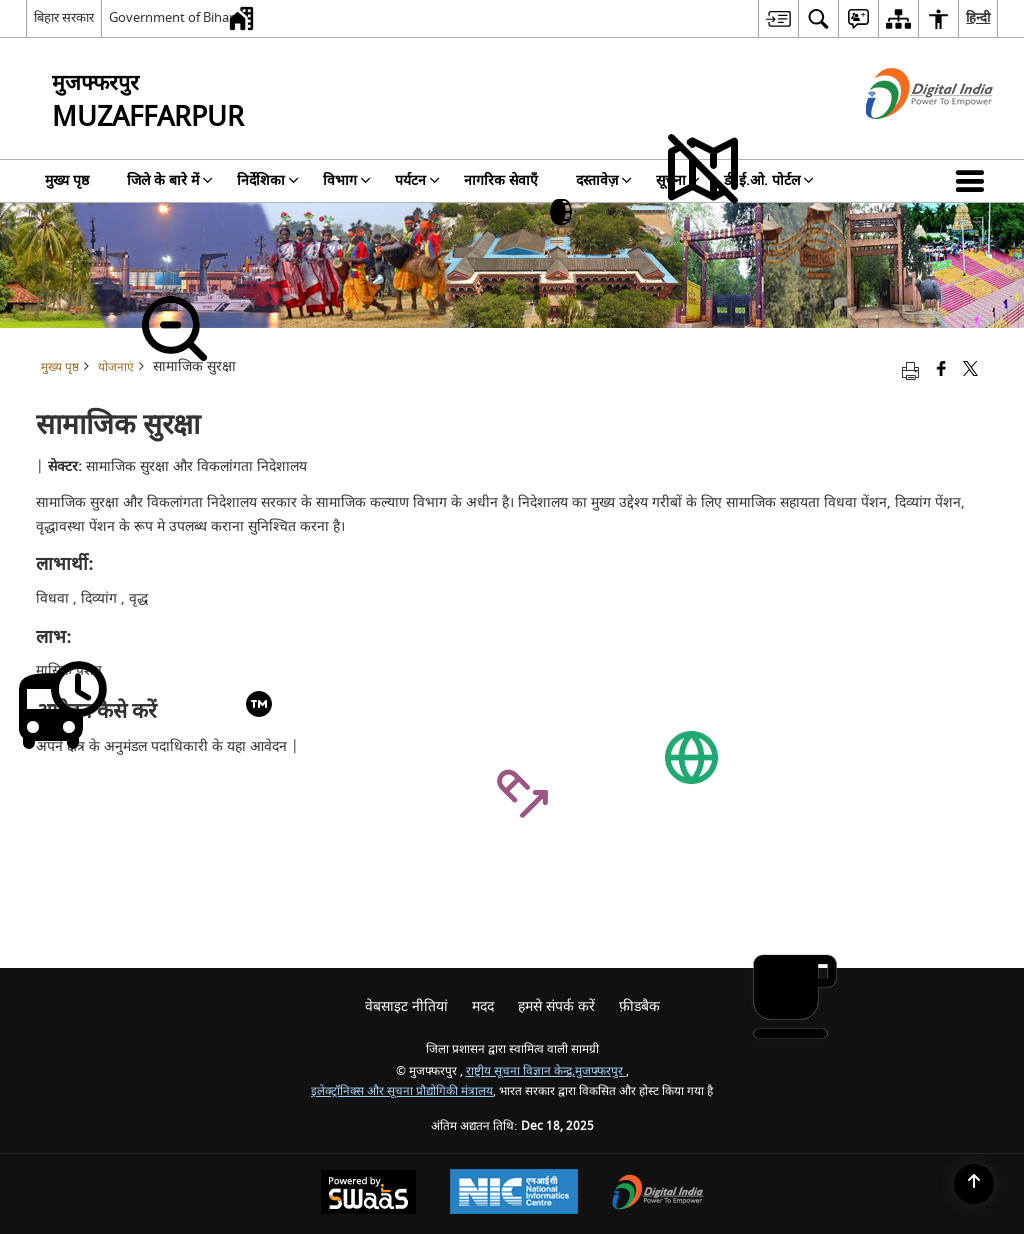  What do you see at coordinates (522, 792) in the screenshot?
I see `change text orientation or direction` at bounding box center [522, 792].